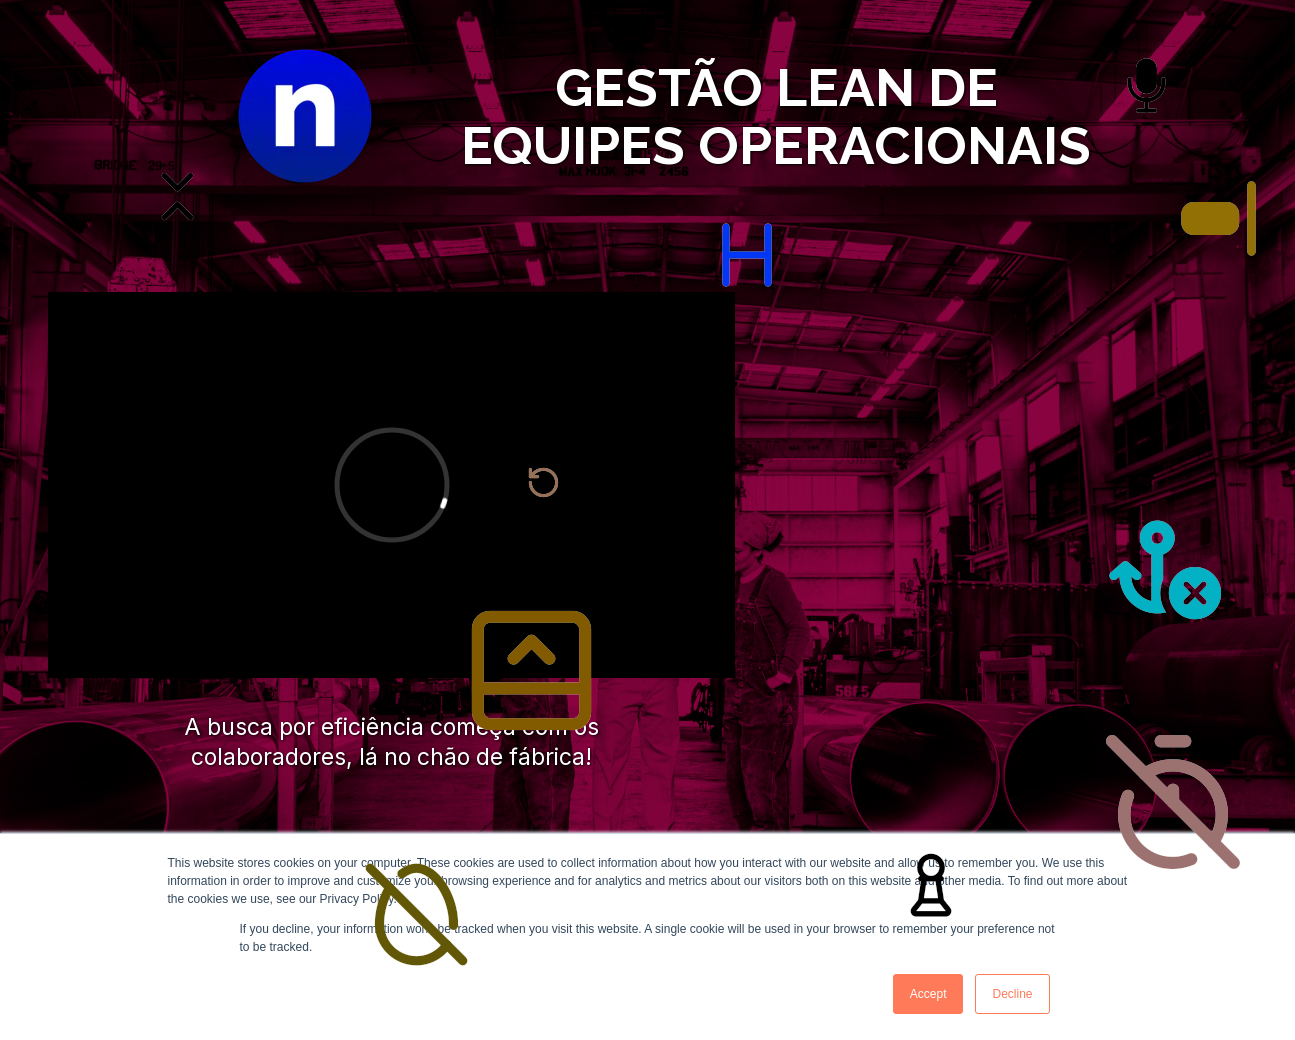 This screenshot has height=1040, width=1295. Describe the element at coordinates (1163, 567) in the screenshot. I see `remove a saved anchor point or location` at that location.